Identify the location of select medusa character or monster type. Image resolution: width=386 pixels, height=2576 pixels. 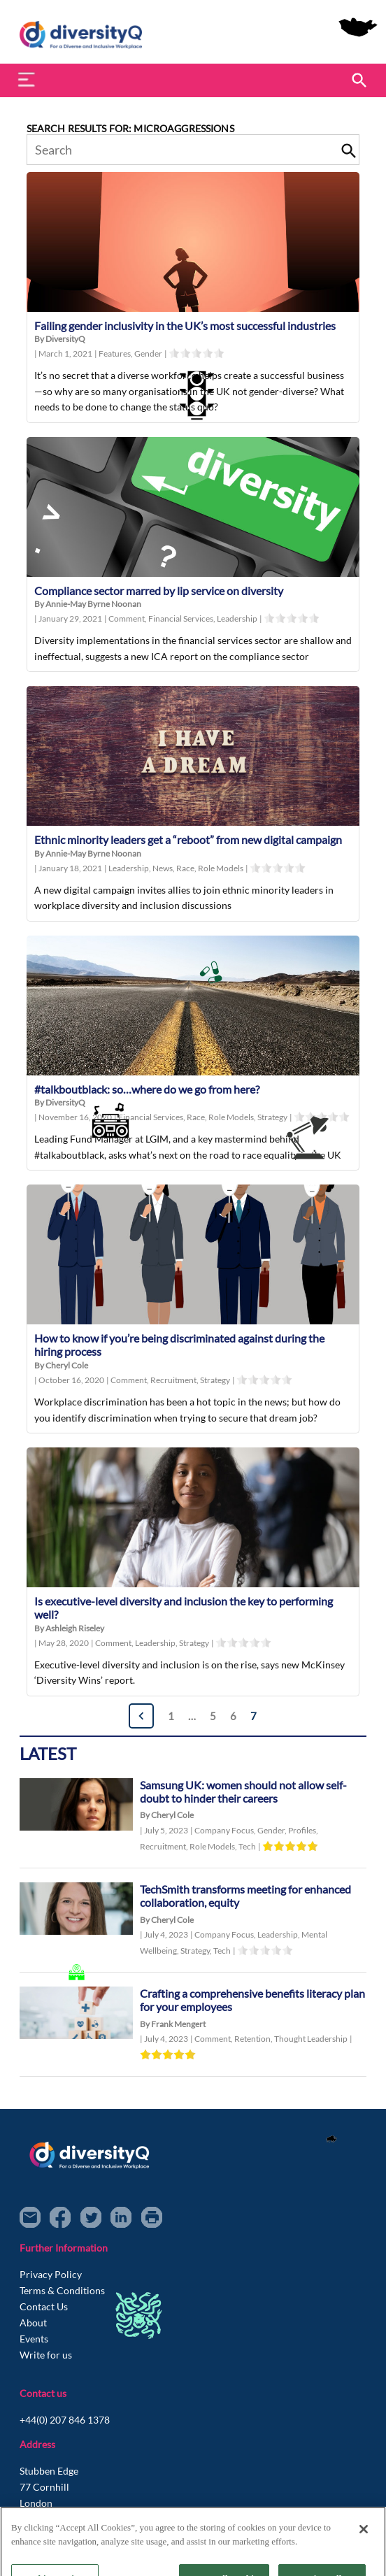
(138, 2315).